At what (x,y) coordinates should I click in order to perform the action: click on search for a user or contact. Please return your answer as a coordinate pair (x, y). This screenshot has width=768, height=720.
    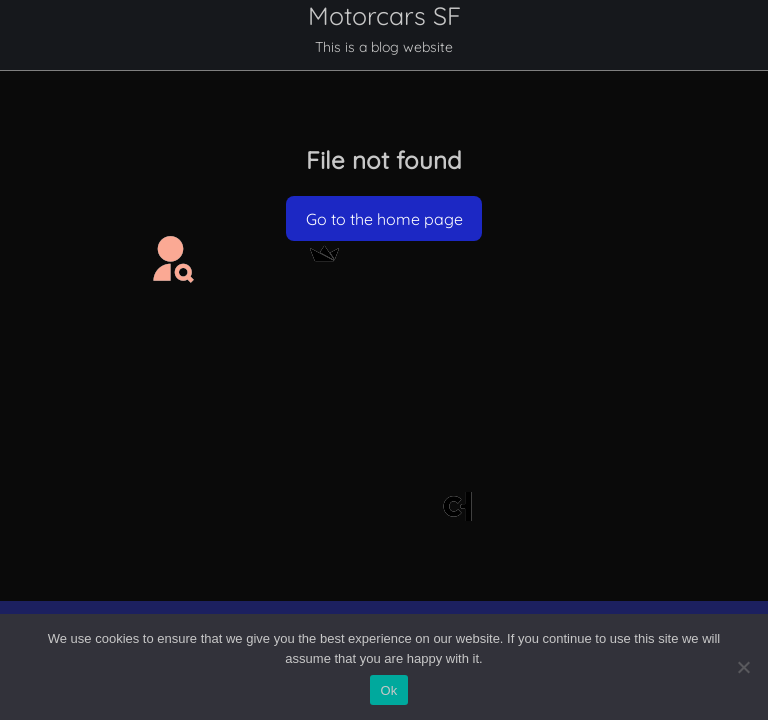
    Looking at the image, I should click on (170, 259).